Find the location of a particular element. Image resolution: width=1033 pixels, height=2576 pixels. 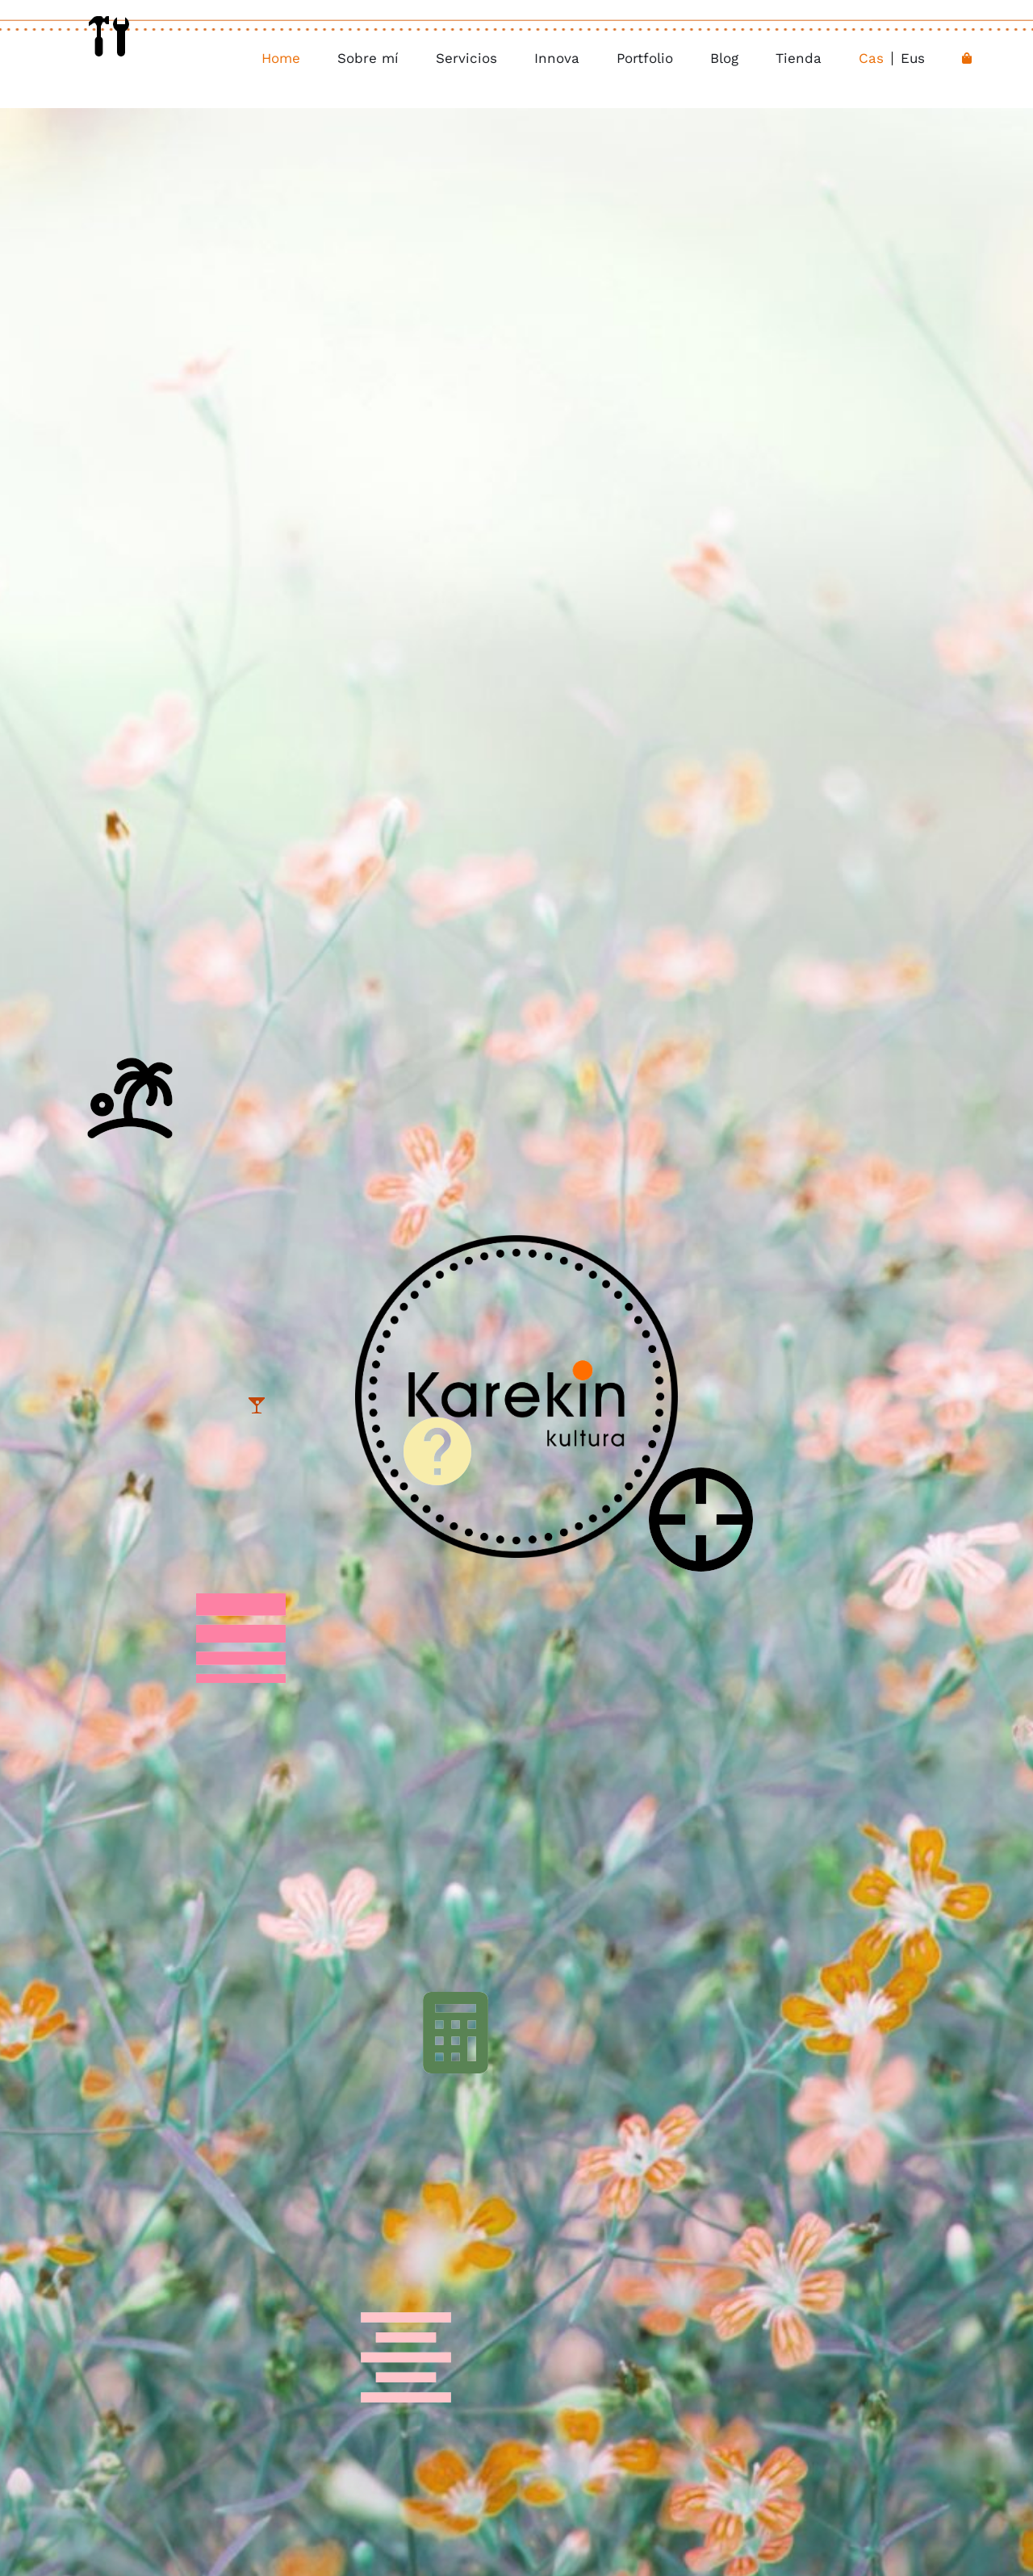

center align text is located at coordinates (406, 2357).